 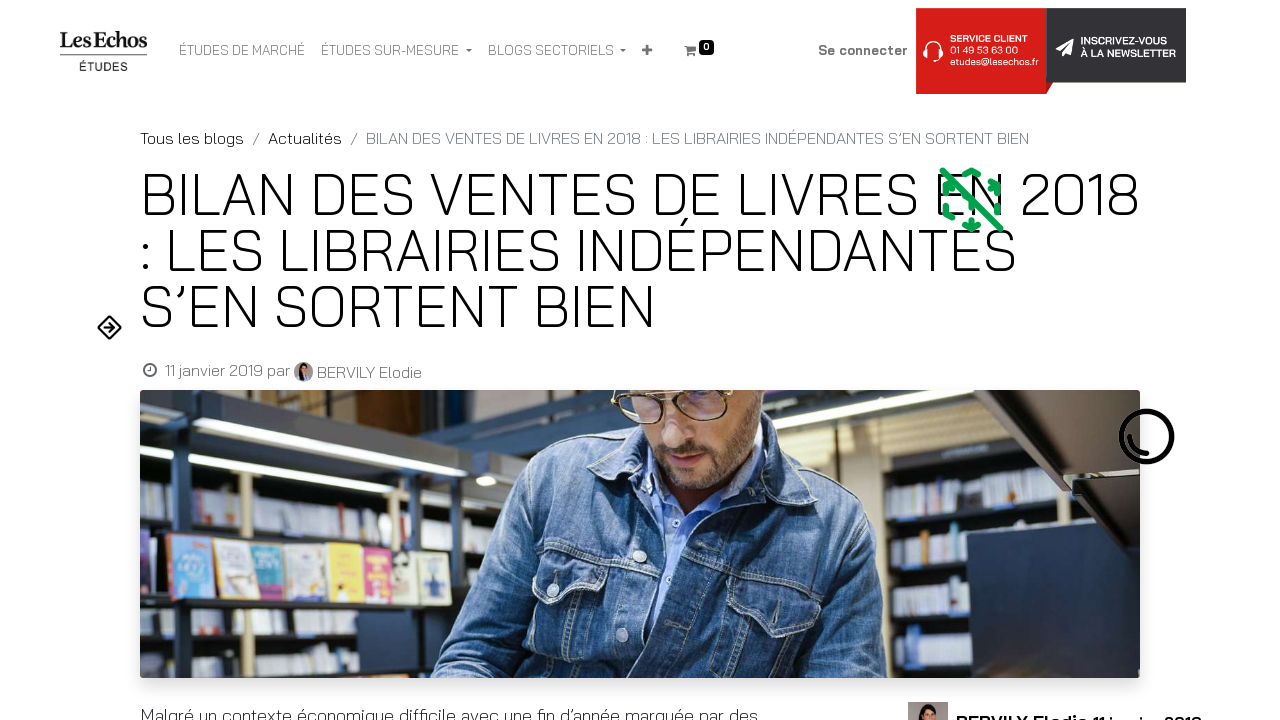 I want to click on get directions or navigation guidance, so click(x=109, y=327).